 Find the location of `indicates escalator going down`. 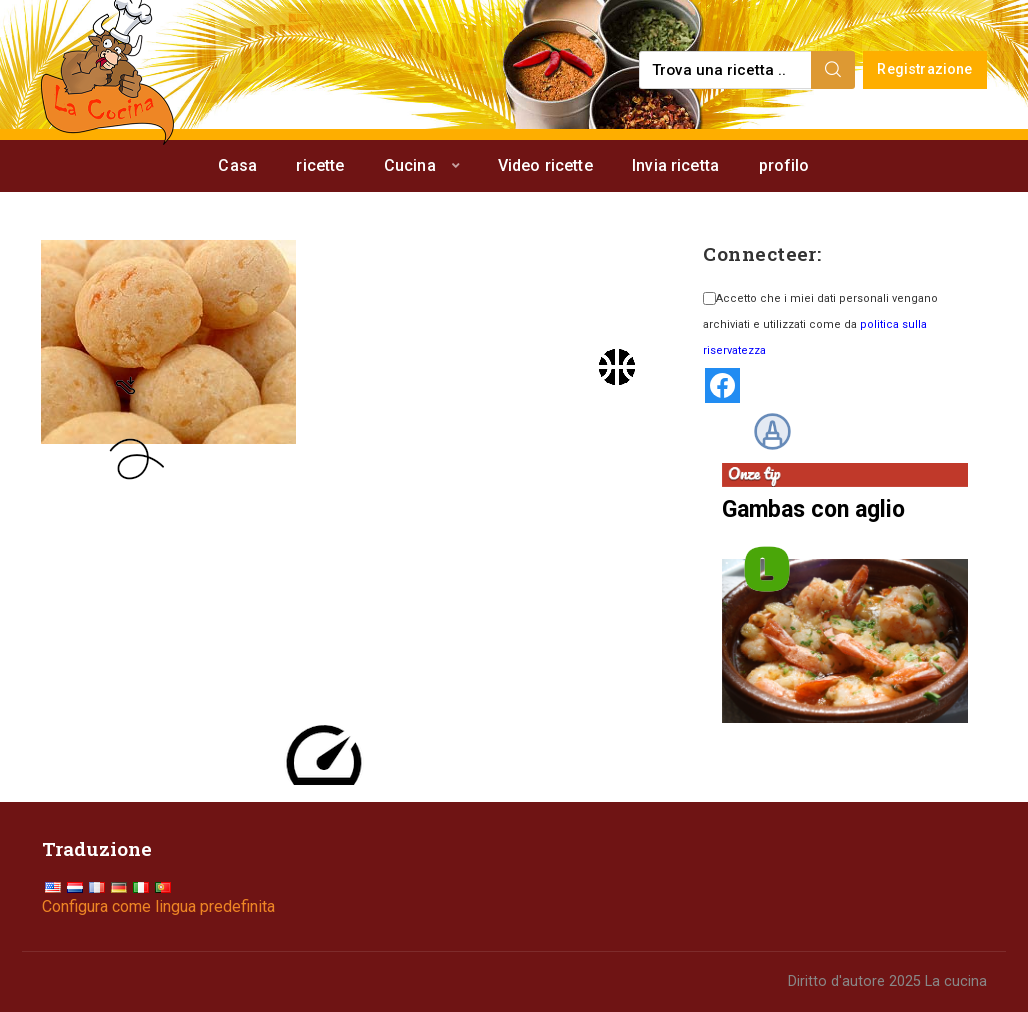

indicates escalator going down is located at coordinates (125, 385).